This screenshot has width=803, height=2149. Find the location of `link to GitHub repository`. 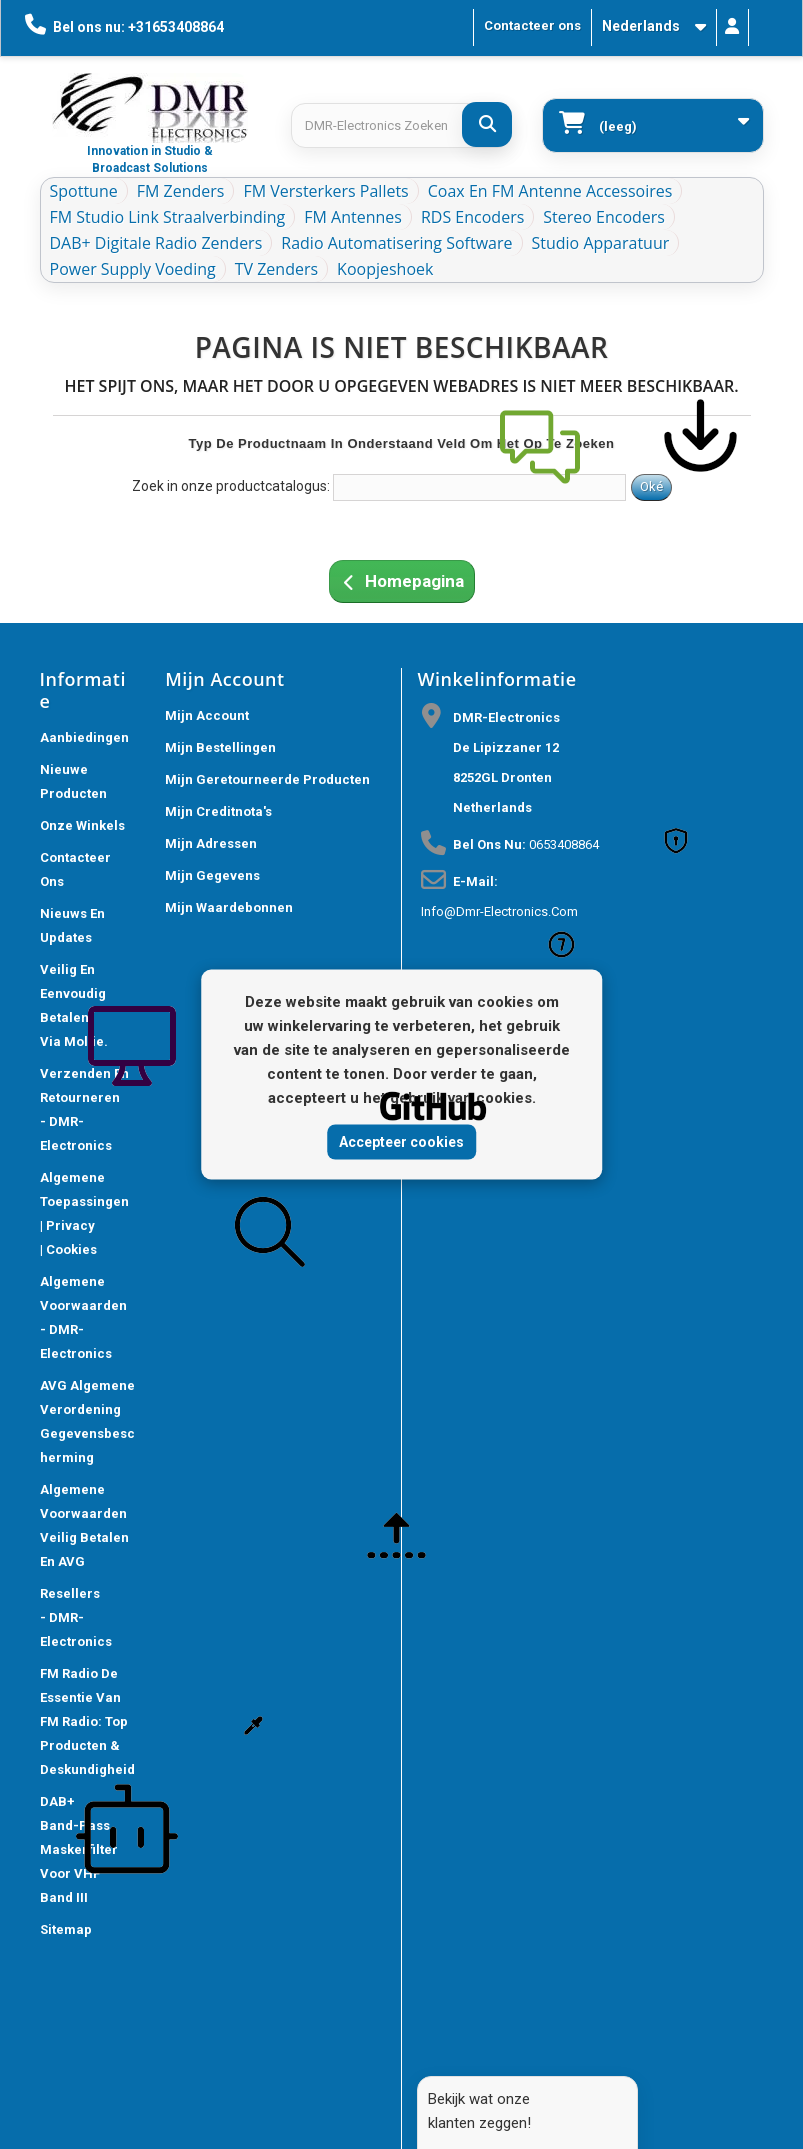

link to GitHub repository is located at coordinates (433, 1106).